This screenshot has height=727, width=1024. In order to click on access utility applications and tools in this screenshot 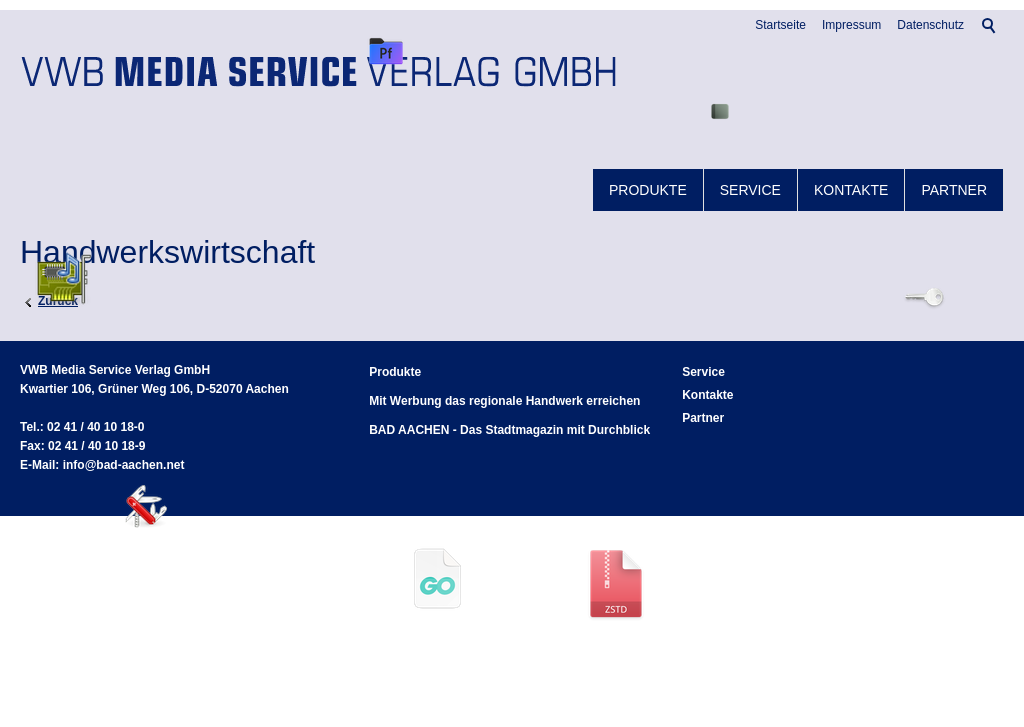, I will do `click(145, 506)`.